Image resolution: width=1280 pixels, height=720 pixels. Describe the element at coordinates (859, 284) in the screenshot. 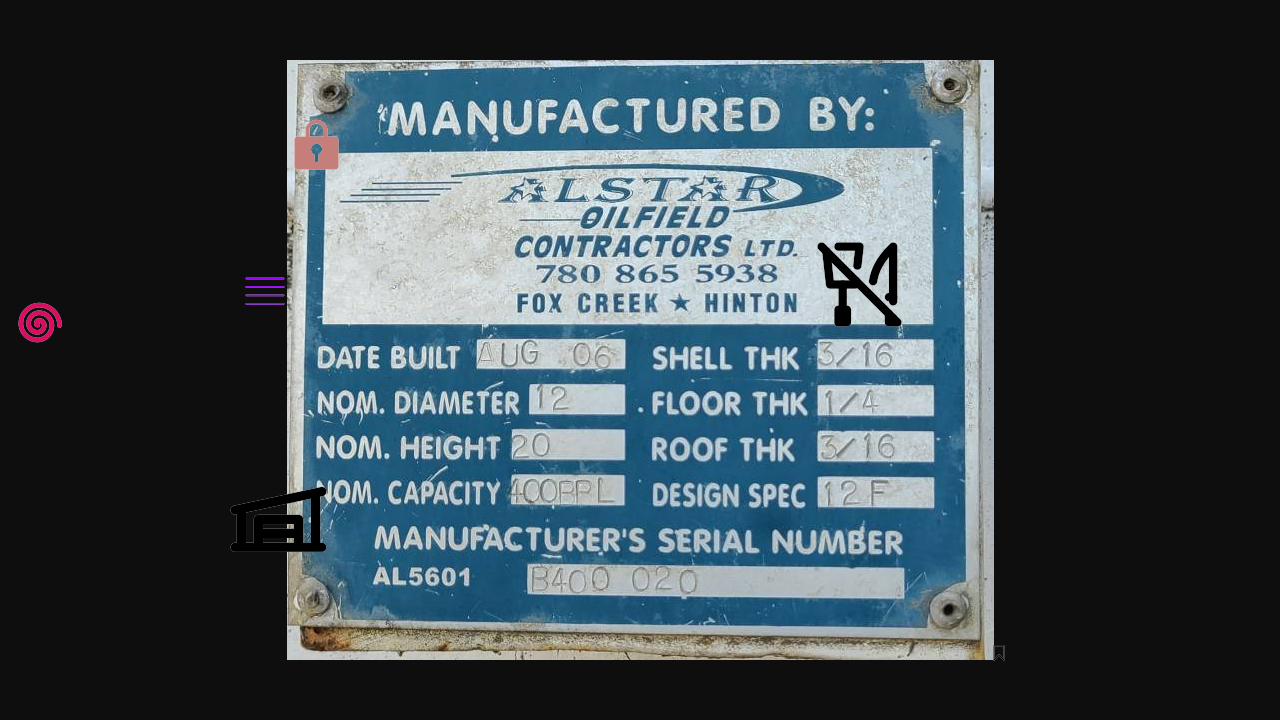

I see `indicates cooking or kitchen features are disabled` at that location.